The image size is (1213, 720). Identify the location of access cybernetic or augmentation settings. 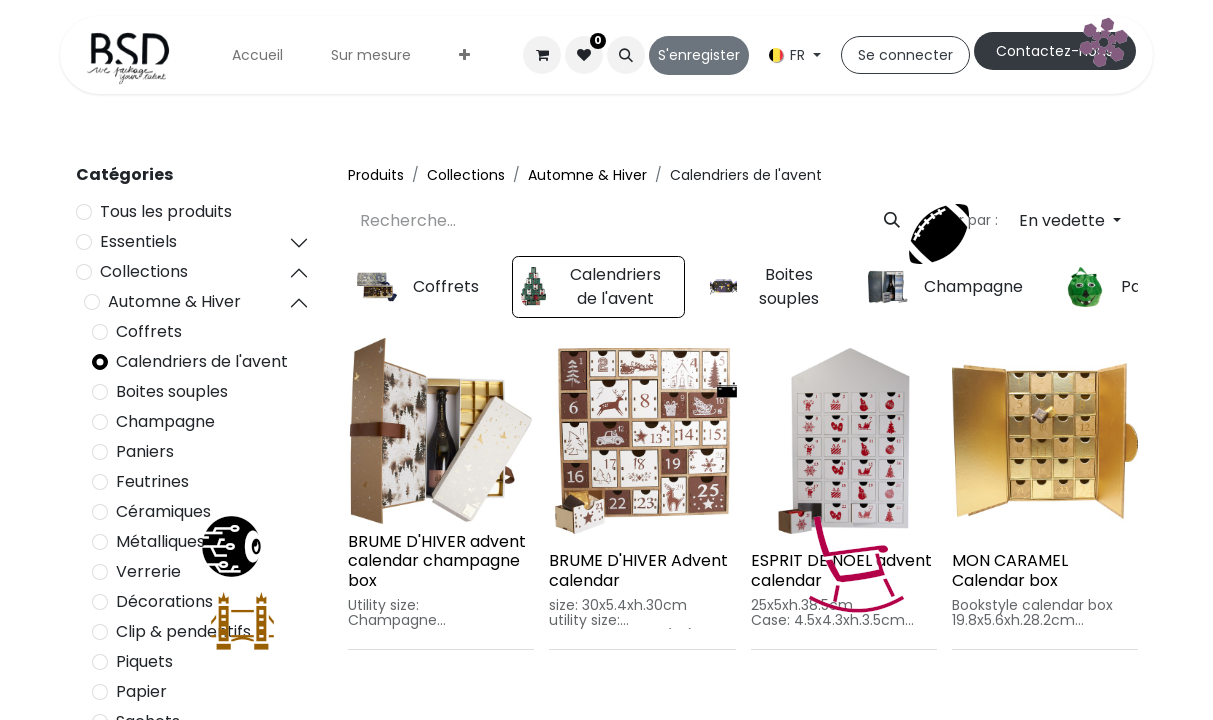
(231, 546).